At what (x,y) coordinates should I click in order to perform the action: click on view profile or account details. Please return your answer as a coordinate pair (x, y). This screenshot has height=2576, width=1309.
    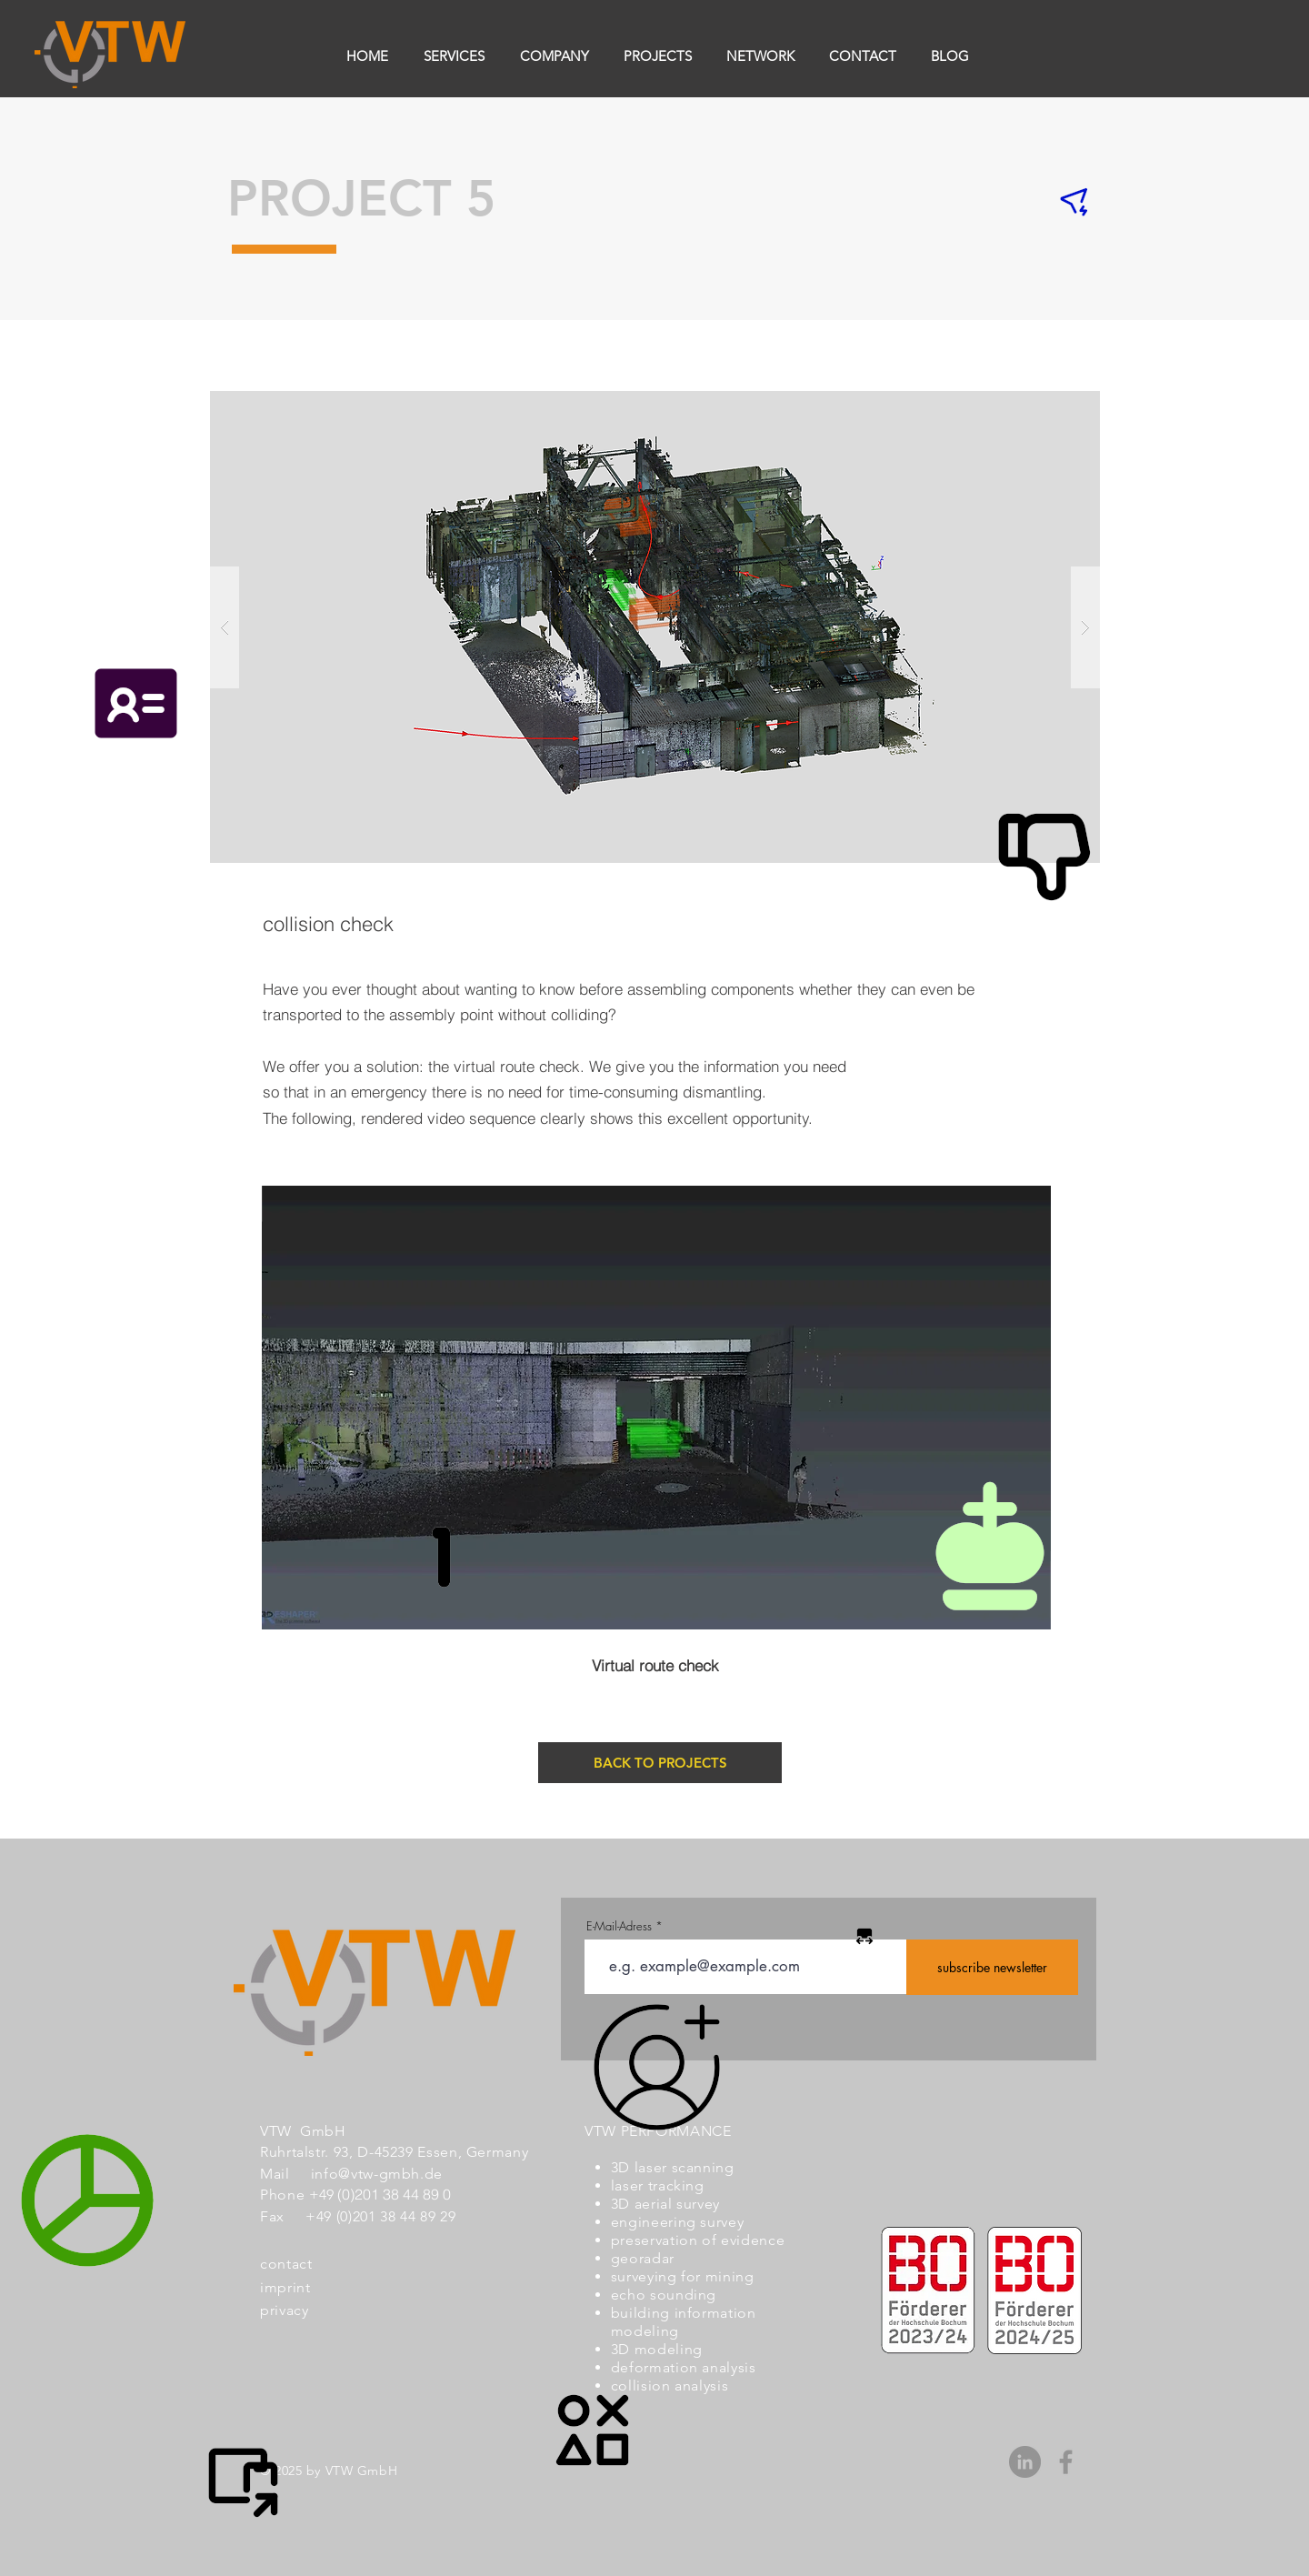
    Looking at the image, I should click on (135, 703).